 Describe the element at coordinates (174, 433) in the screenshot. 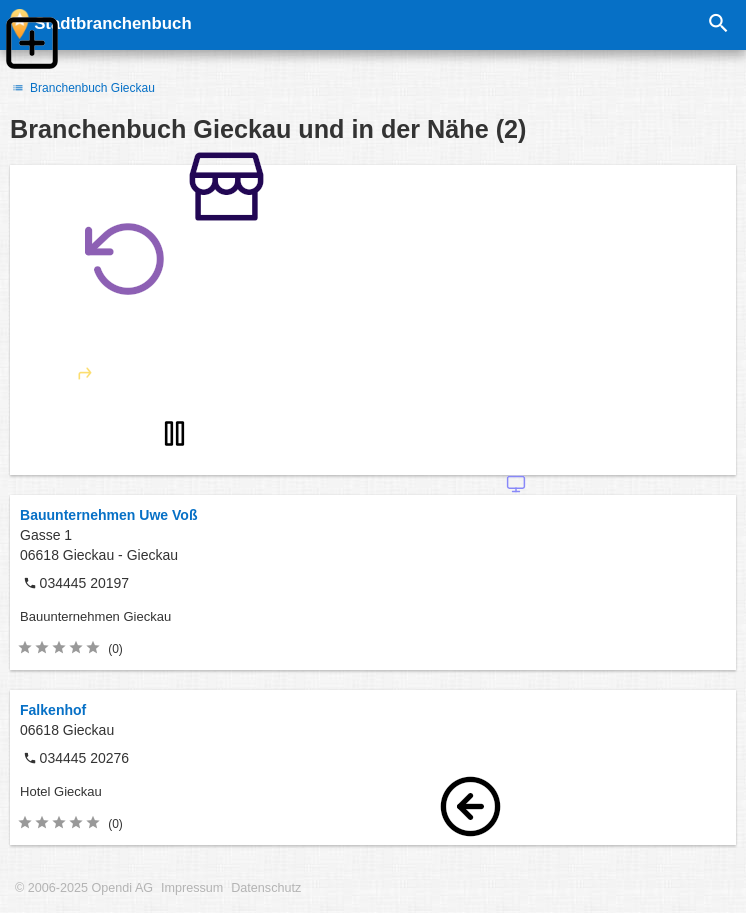

I see `pause media playback` at that location.